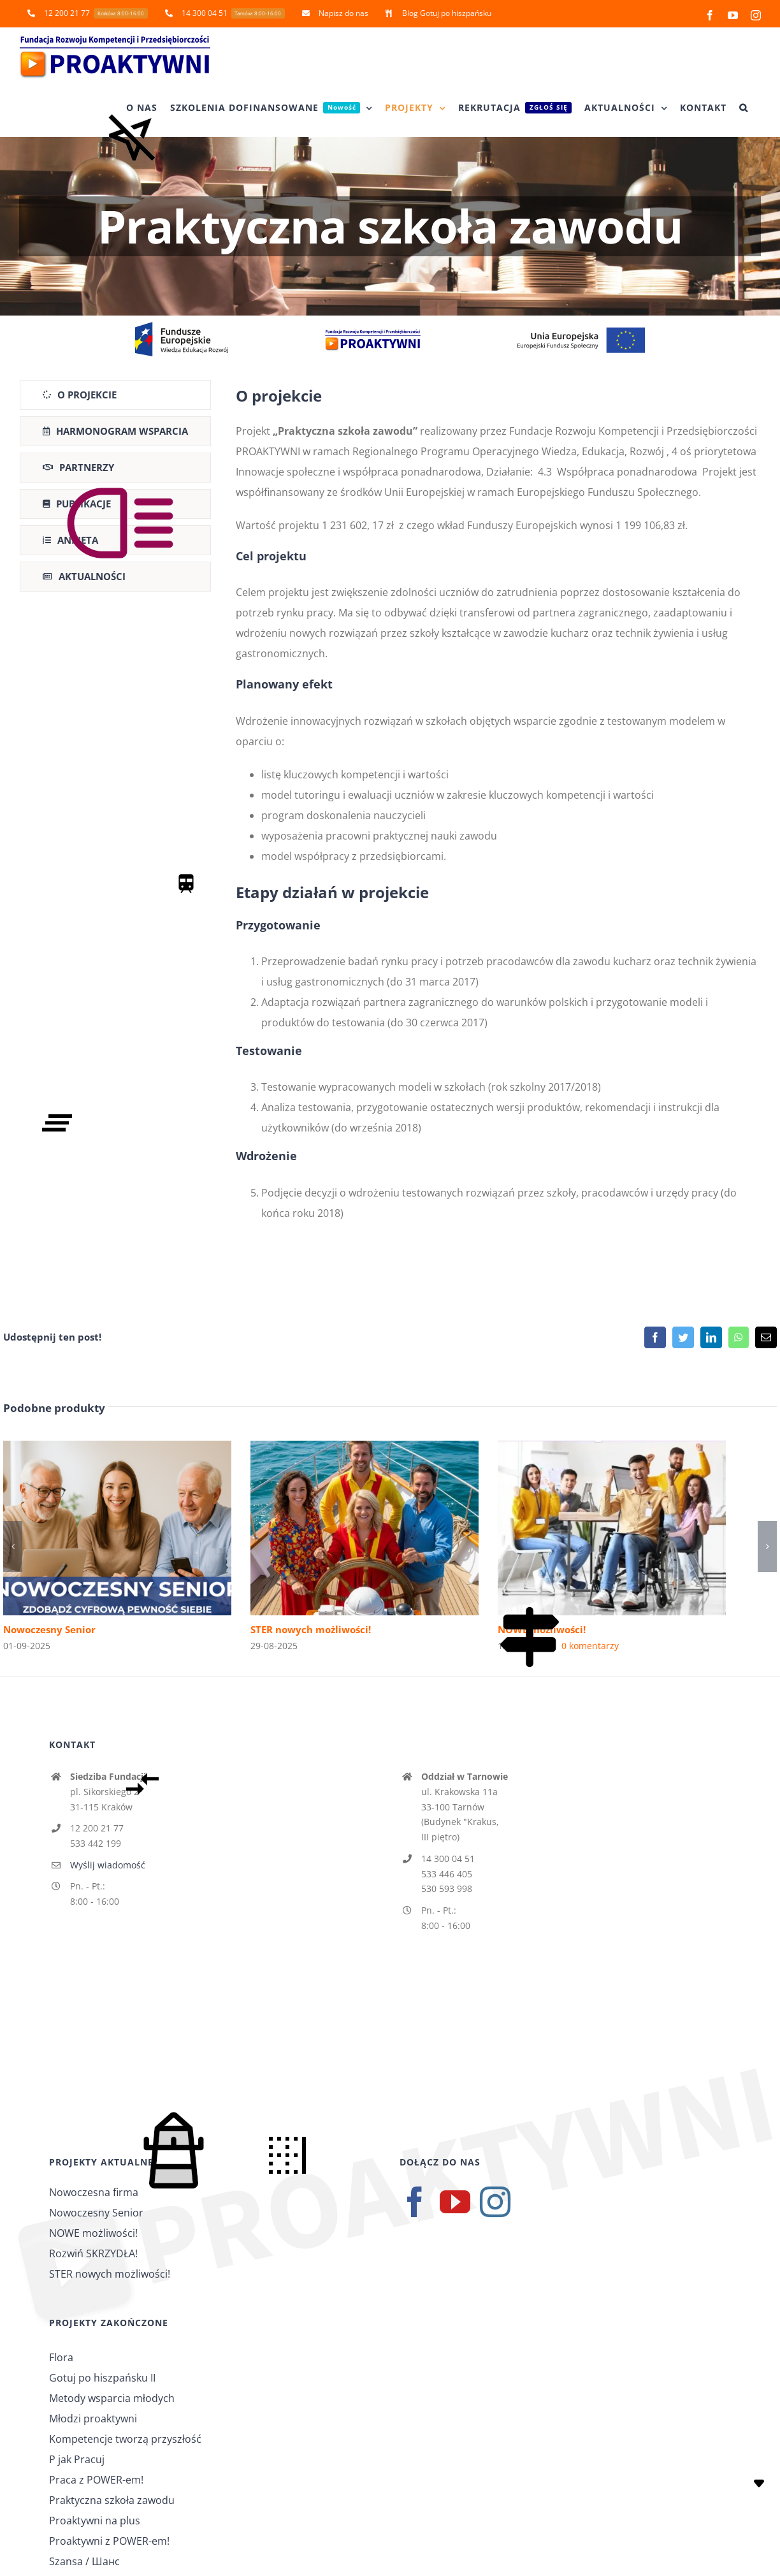 The height and width of the screenshot is (2576, 780). What do you see at coordinates (57, 1123) in the screenshot?
I see `clear all notifications or messages` at bounding box center [57, 1123].